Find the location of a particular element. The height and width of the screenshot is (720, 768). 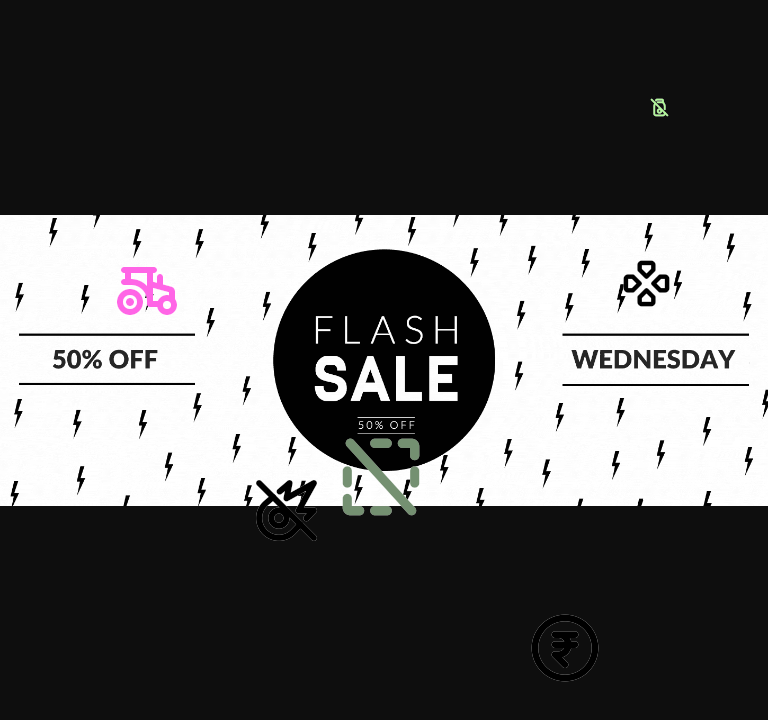

disable selection mode is located at coordinates (381, 477).